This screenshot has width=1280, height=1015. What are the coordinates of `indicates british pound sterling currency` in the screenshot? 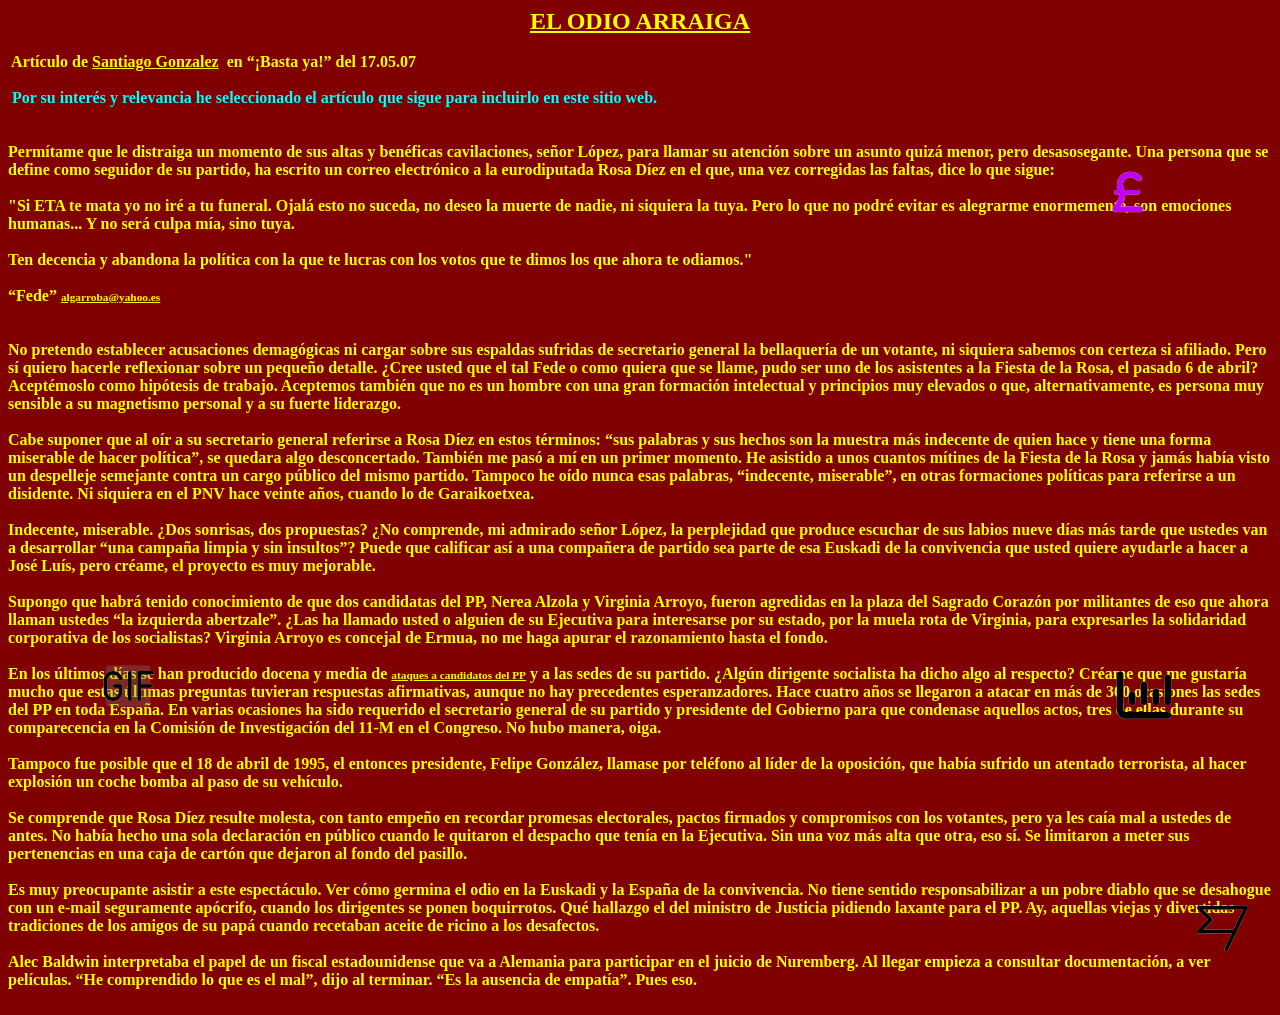 It's located at (1128, 191).